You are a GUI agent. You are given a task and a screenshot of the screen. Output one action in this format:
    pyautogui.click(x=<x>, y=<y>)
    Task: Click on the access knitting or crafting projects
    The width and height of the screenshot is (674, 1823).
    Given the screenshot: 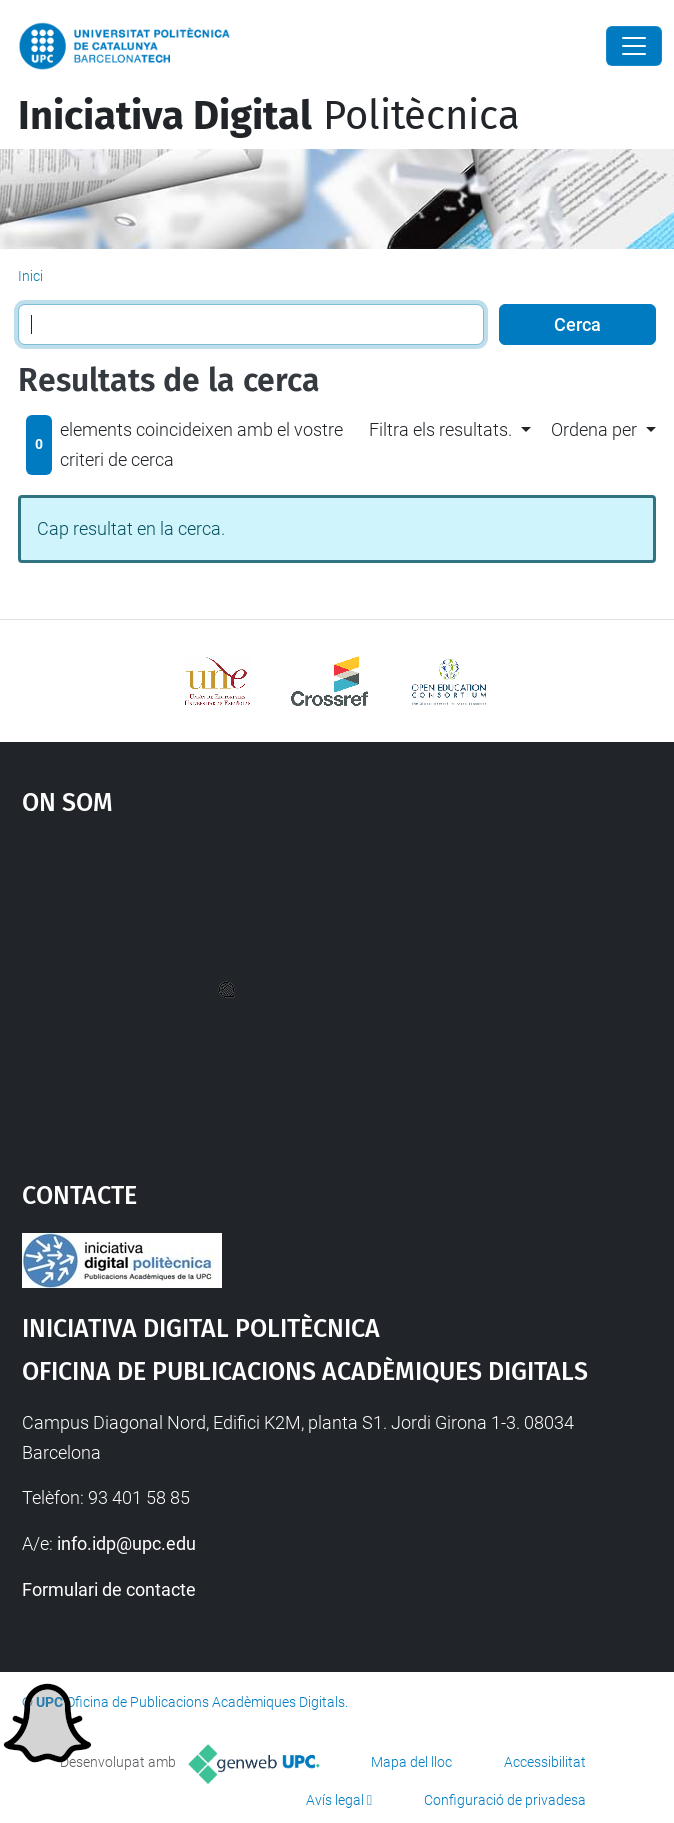 What is the action you would take?
    pyautogui.click(x=226, y=989)
    